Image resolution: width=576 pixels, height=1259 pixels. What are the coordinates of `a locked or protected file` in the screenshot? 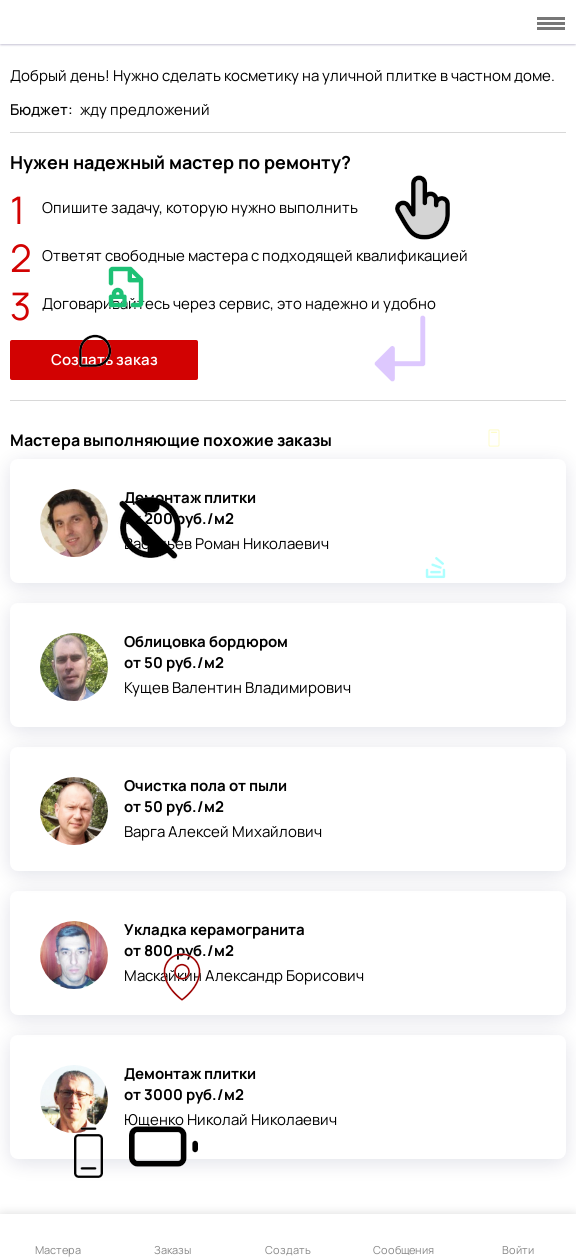 It's located at (126, 287).